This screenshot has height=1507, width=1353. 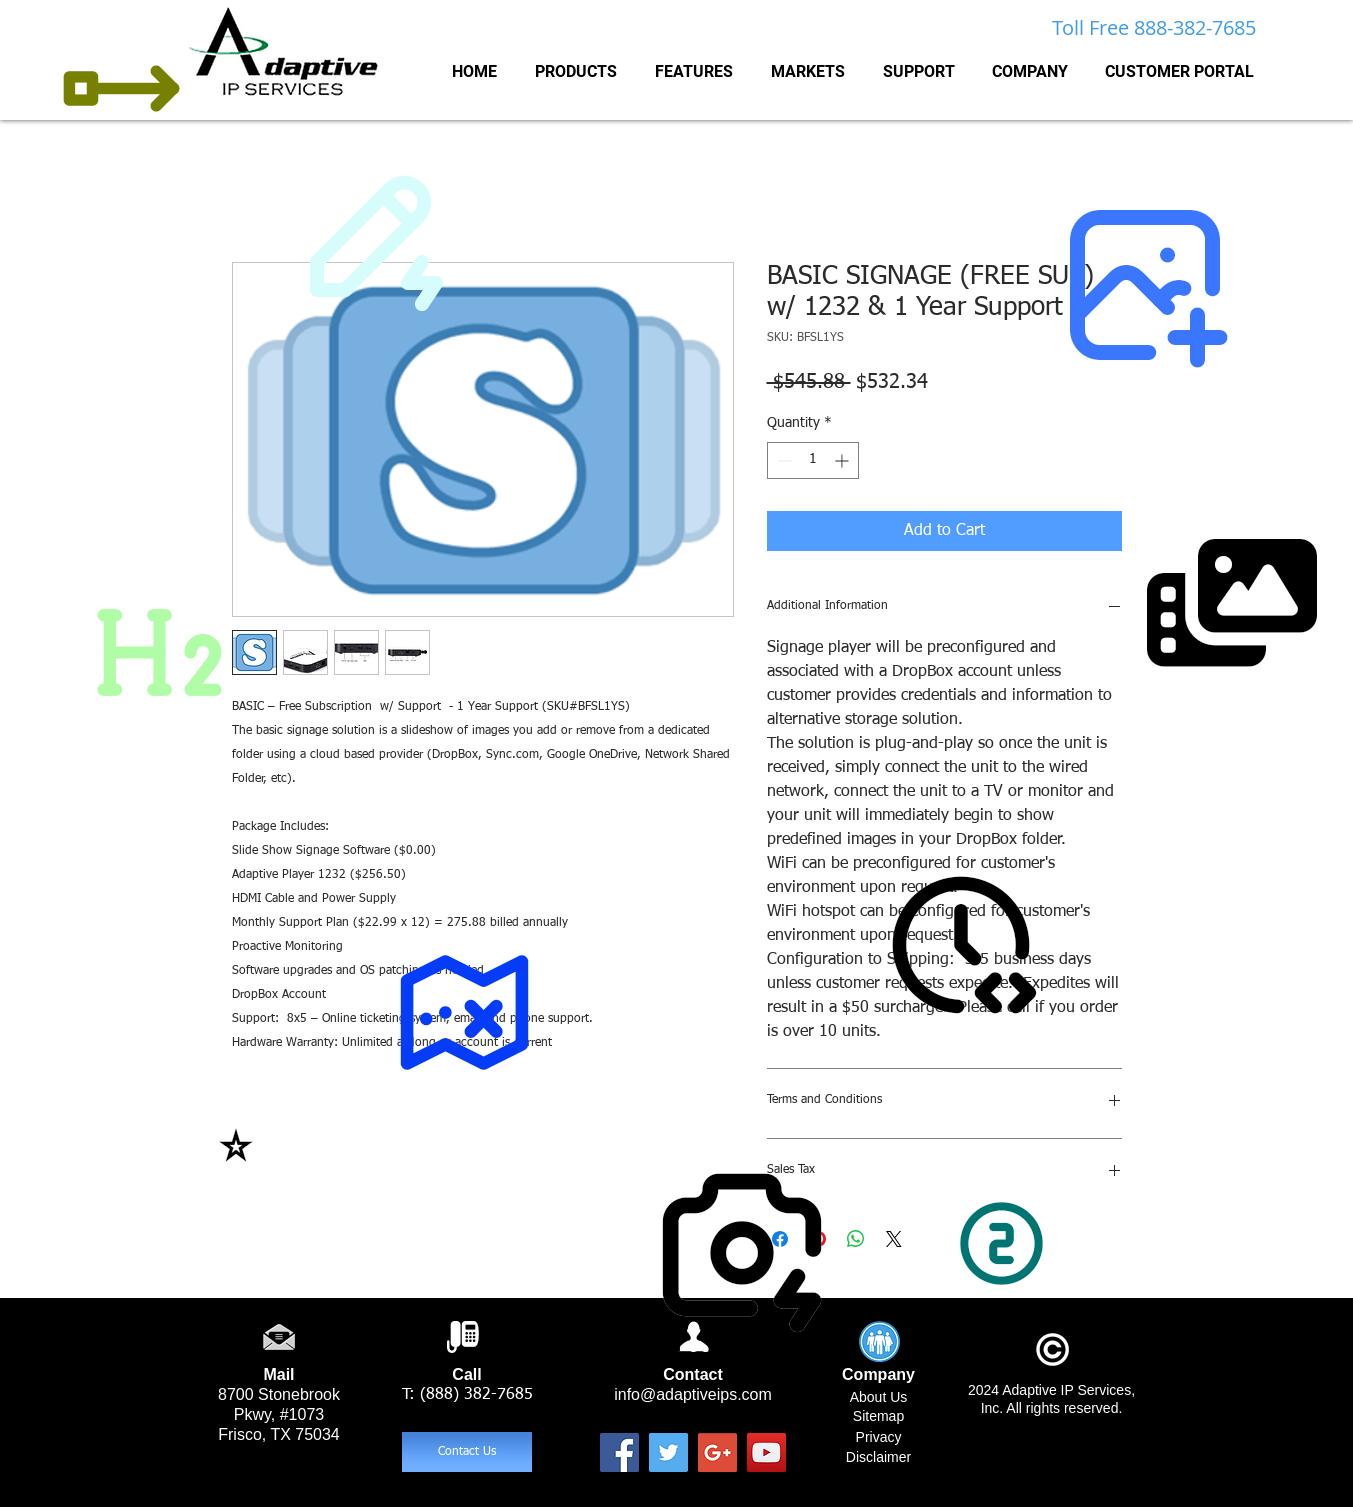 What do you see at coordinates (236, 1145) in the screenshot?
I see `rate or review an item` at bounding box center [236, 1145].